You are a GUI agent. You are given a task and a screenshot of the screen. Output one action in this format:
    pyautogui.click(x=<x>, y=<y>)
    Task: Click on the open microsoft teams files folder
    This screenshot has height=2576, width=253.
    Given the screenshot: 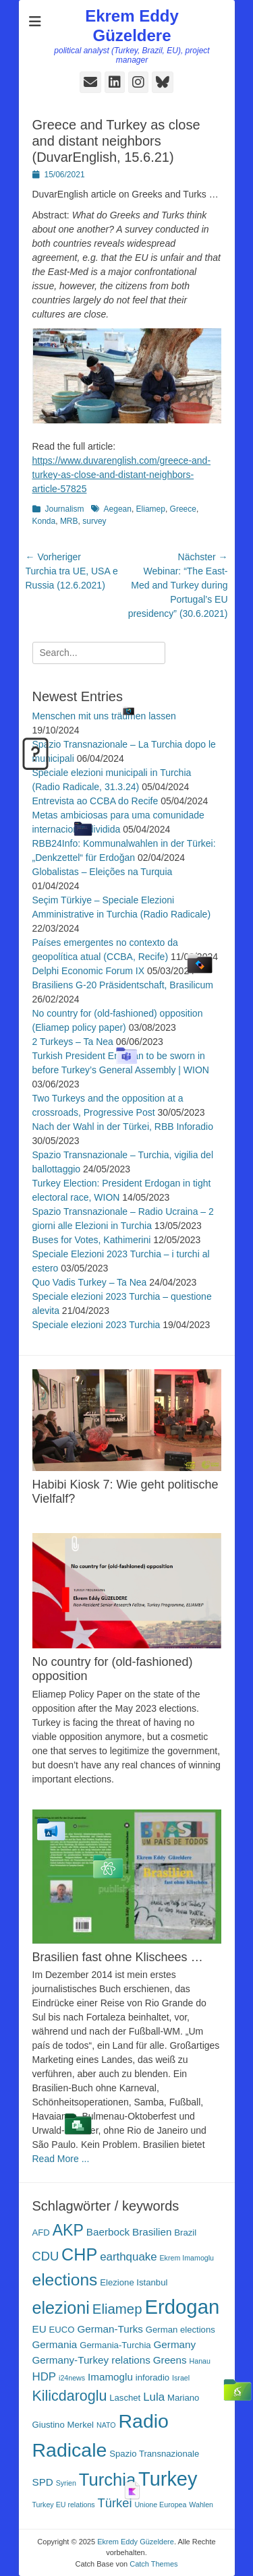 What is the action you would take?
    pyautogui.click(x=126, y=1056)
    